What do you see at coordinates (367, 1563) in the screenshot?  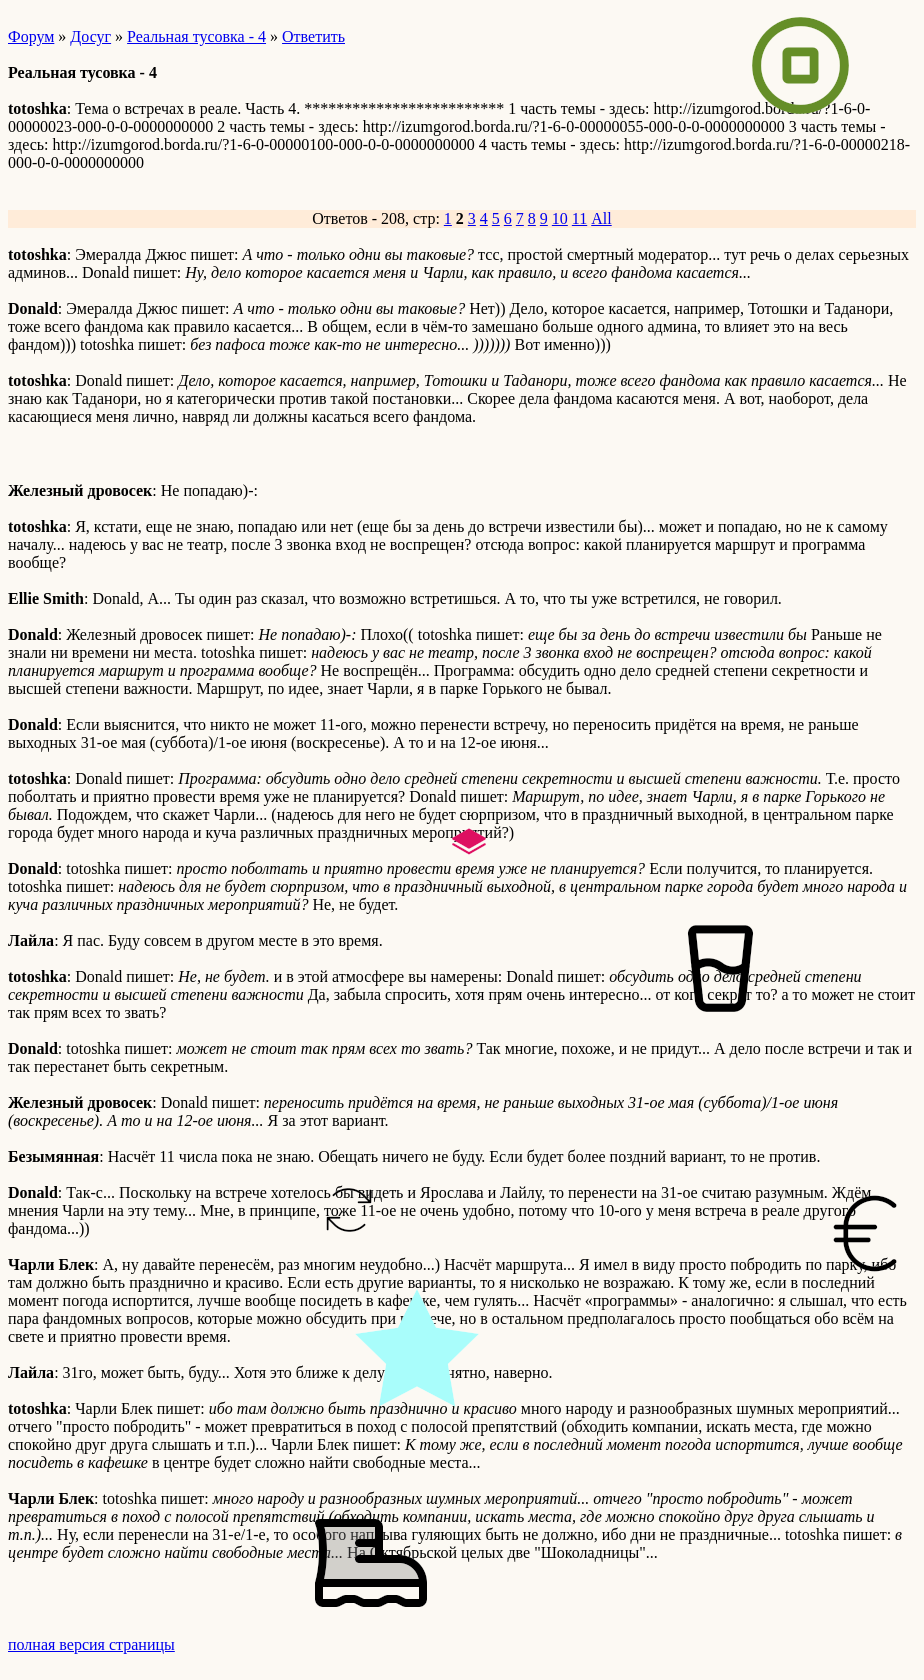 I see `footwear or shoe category` at bounding box center [367, 1563].